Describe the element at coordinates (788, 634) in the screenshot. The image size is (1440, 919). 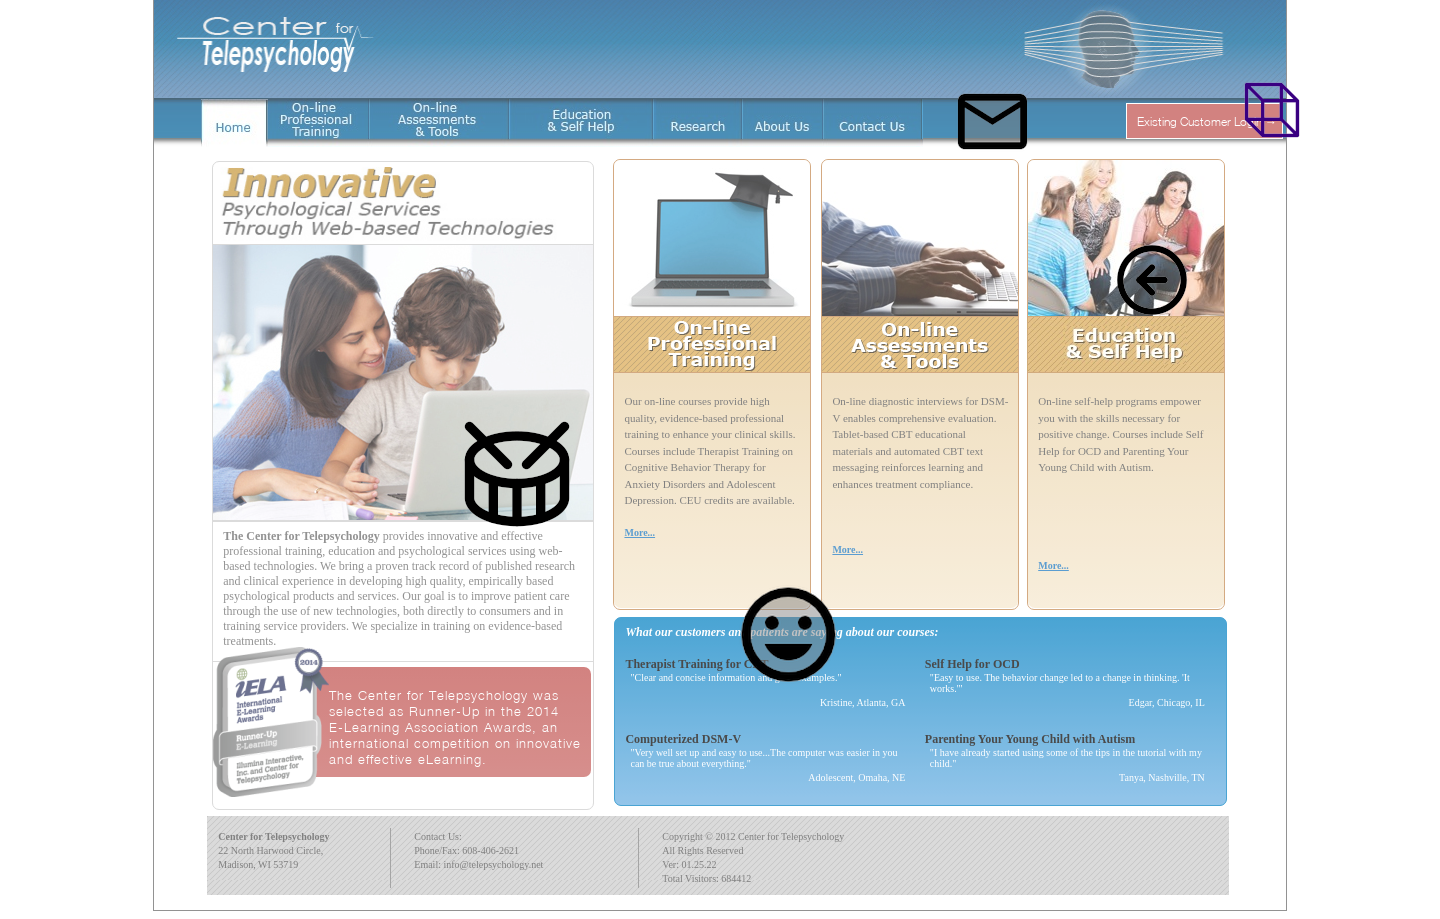
I see `select your current mood or emotional state` at that location.